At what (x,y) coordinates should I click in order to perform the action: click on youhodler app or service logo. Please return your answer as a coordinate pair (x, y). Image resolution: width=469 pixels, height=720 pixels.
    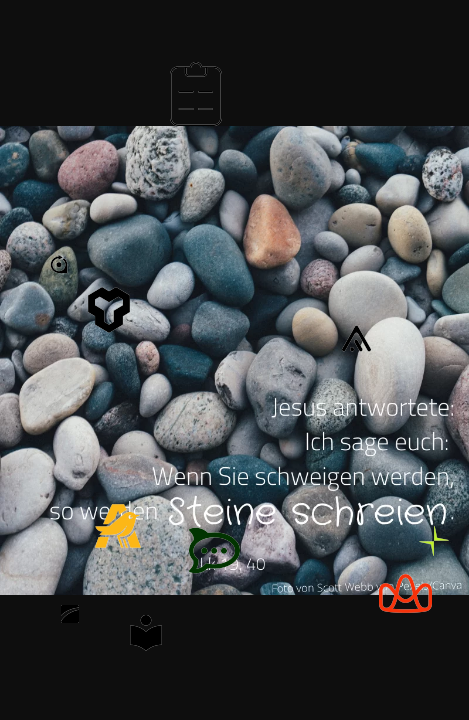
    Looking at the image, I should click on (109, 310).